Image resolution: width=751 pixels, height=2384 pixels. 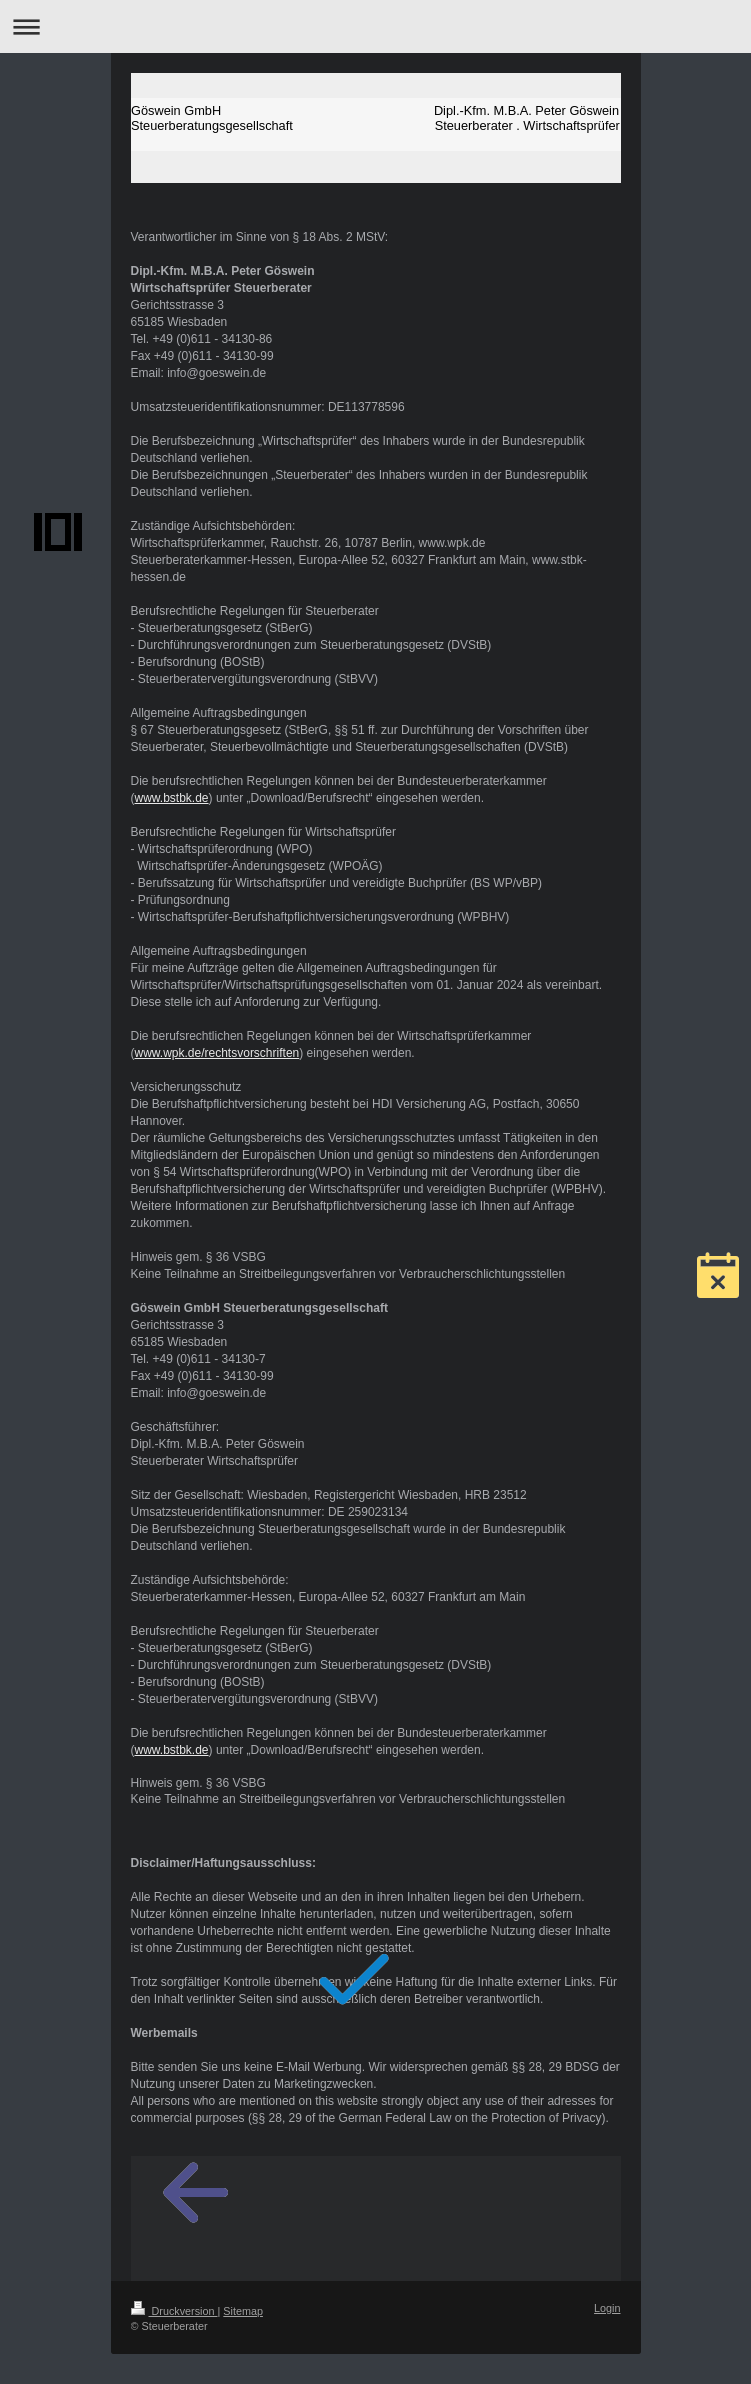 What do you see at coordinates (718, 1277) in the screenshot?
I see `cancel or delete a scheduled event` at bounding box center [718, 1277].